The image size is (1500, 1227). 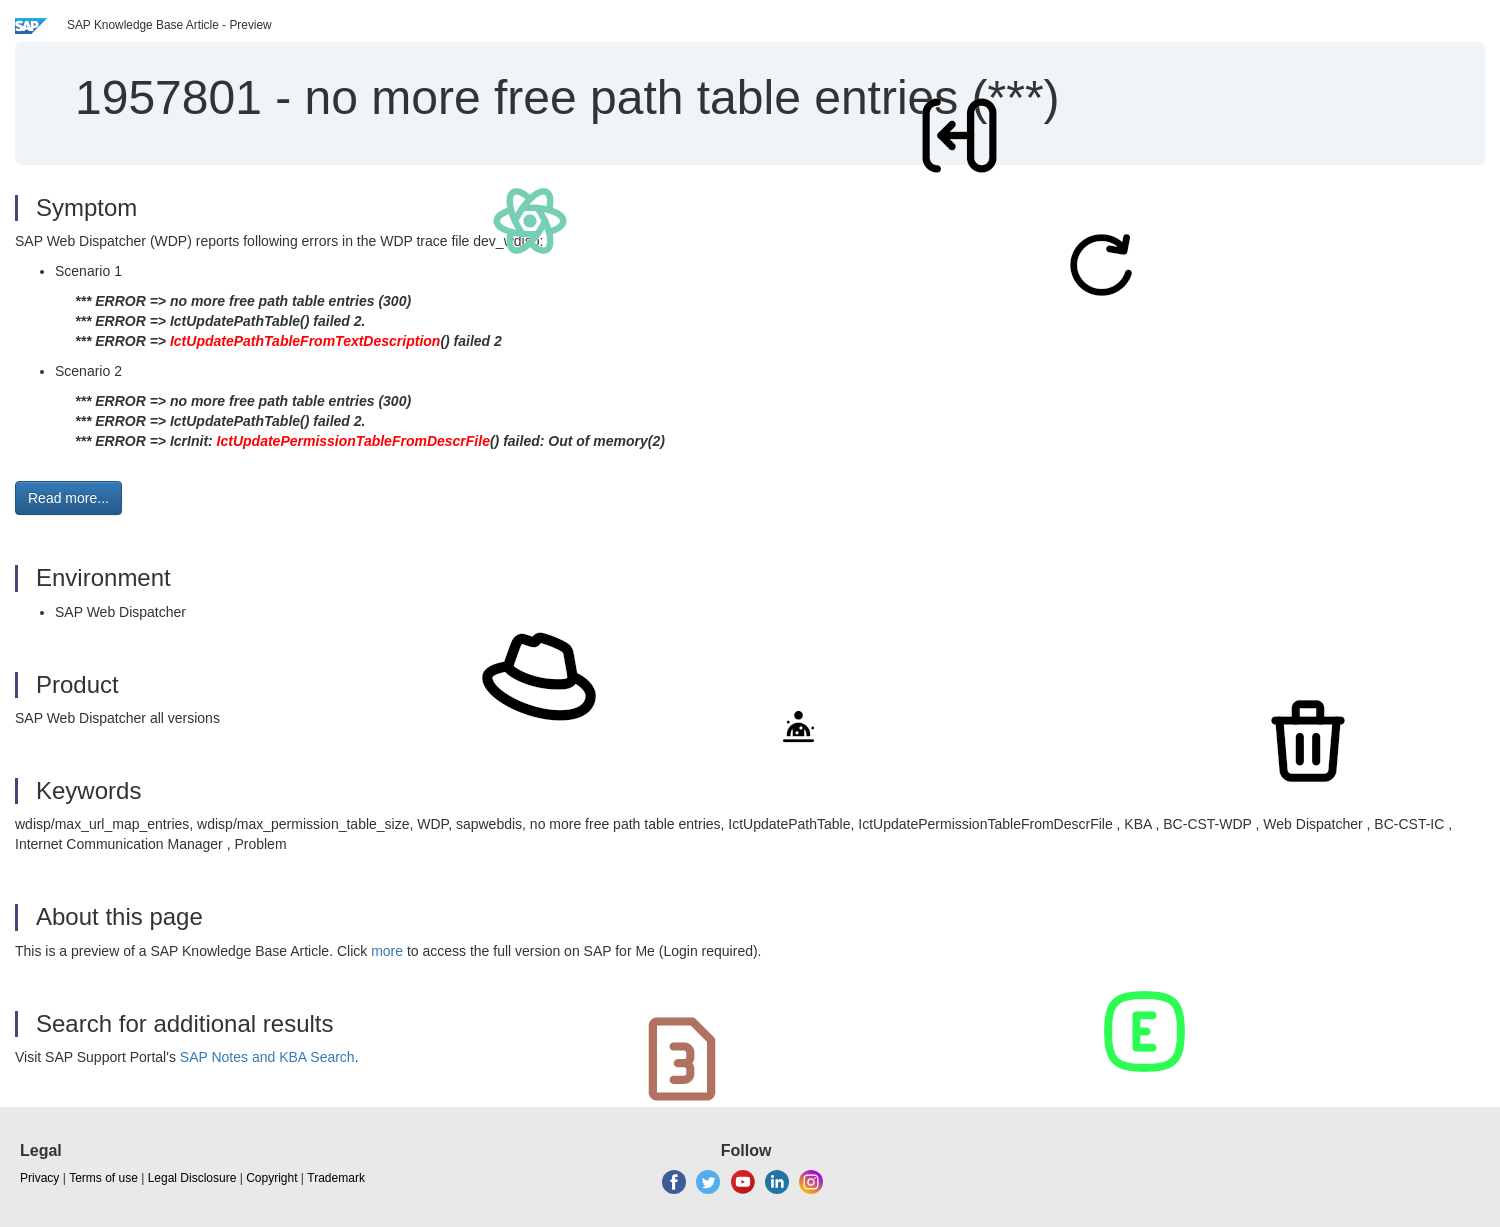 What do you see at coordinates (1144, 1031) in the screenshot?
I see `indicates an item starting with the letter E` at bounding box center [1144, 1031].